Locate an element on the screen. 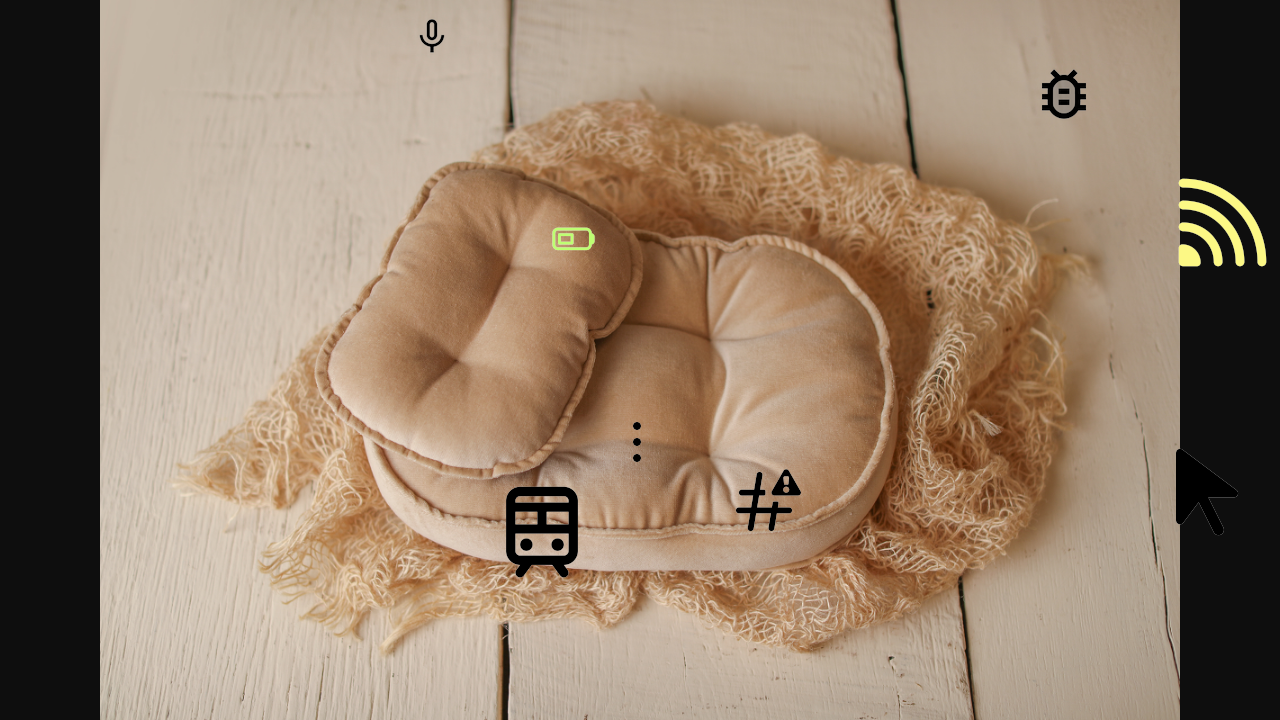 The width and height of the screenshot is (1280, 720). tap to use voice input is located at coordinates (432, 35).